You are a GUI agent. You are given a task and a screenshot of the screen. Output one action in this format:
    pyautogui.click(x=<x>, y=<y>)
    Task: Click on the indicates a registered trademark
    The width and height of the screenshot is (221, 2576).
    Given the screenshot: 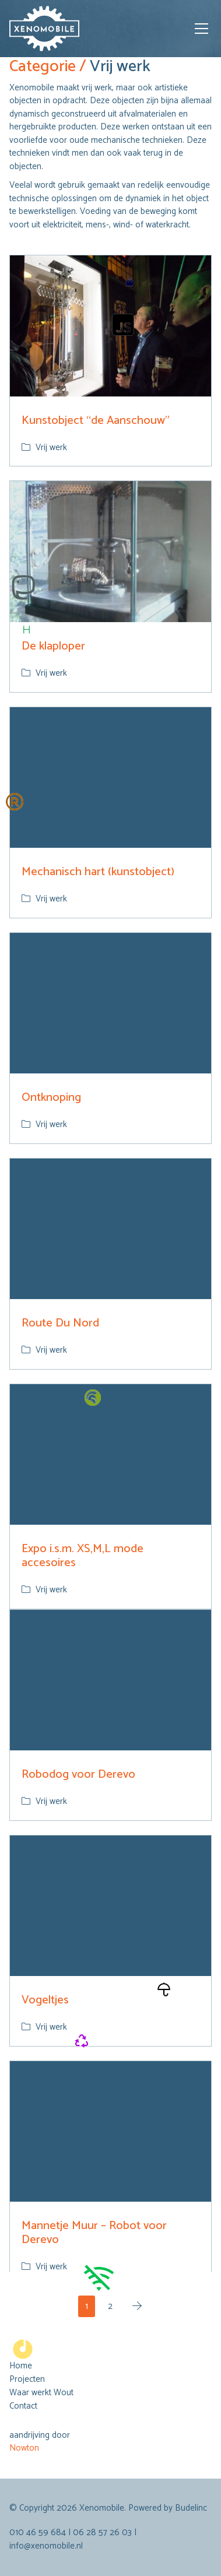 What is the action you would take?
    pyautogui.click(x=15, y=802)
    